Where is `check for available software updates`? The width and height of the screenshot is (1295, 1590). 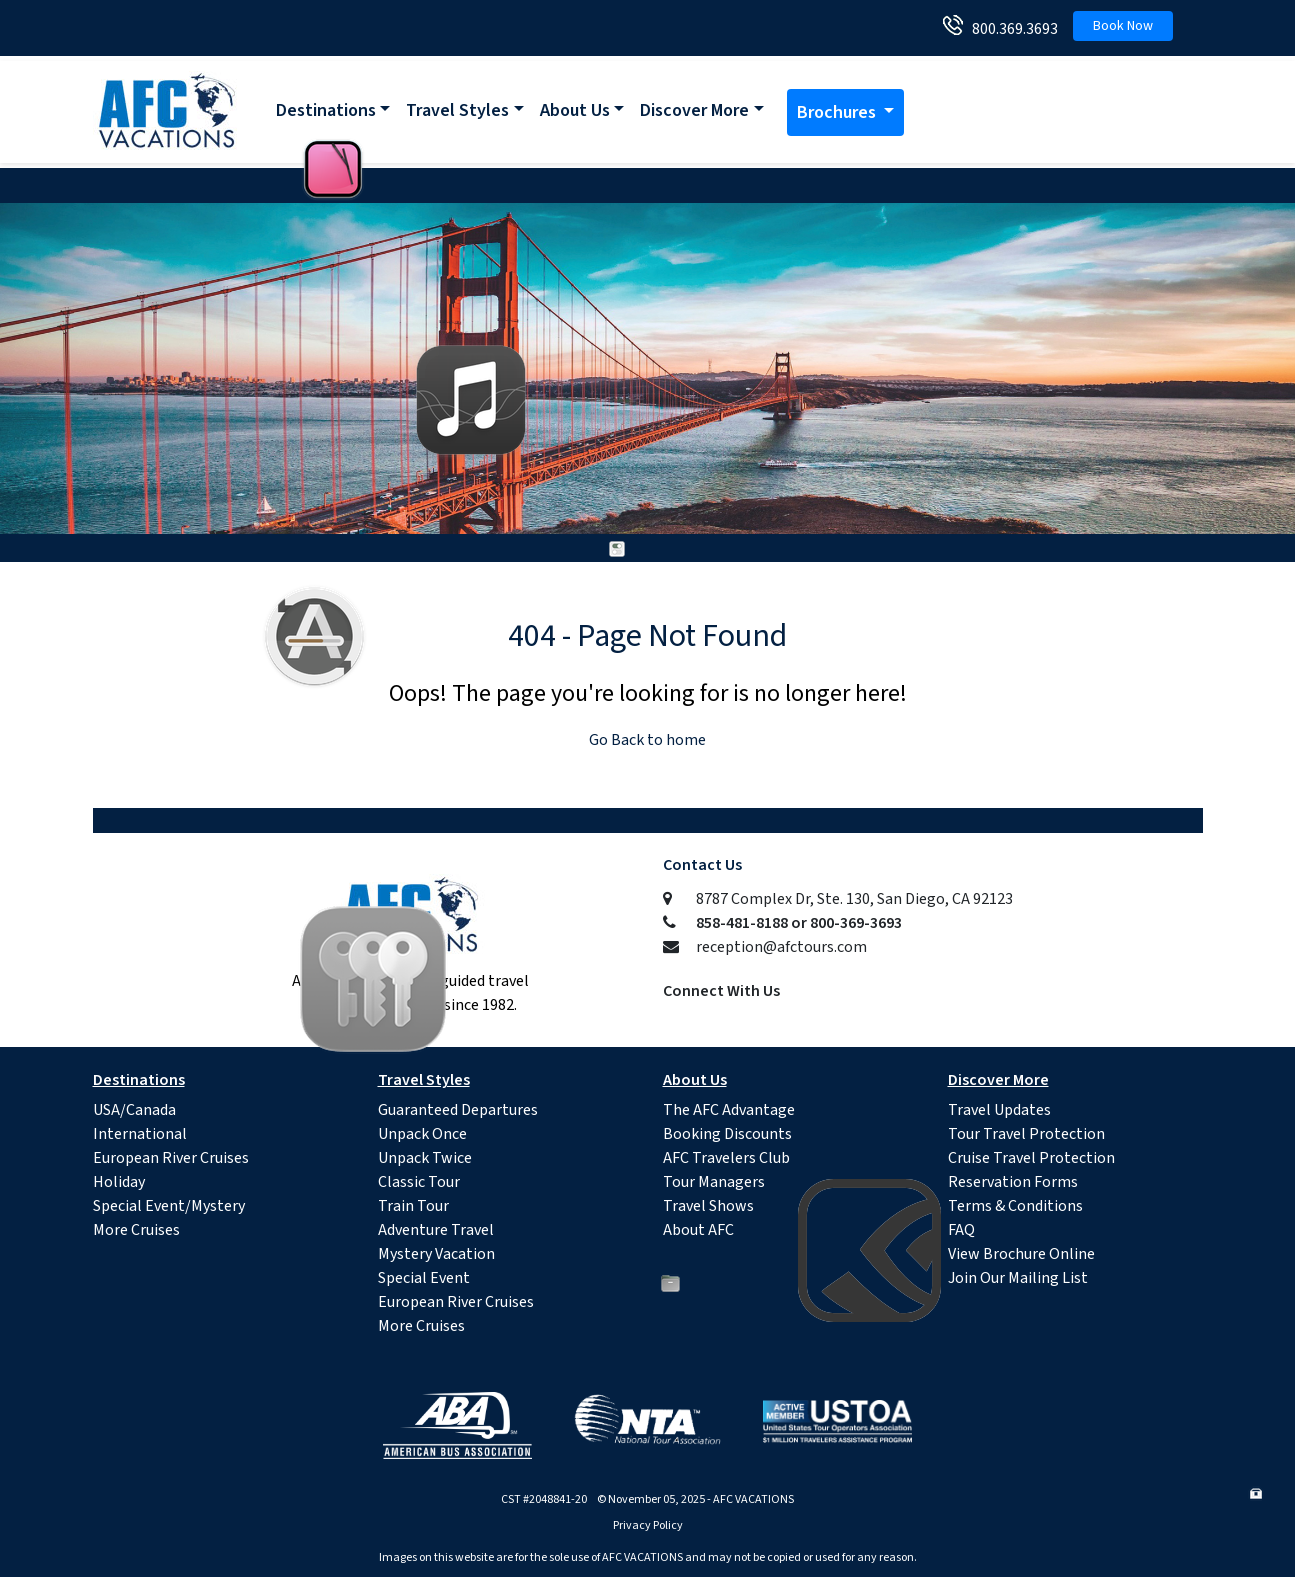
check for available software updates is located at coordinates (314, 636).